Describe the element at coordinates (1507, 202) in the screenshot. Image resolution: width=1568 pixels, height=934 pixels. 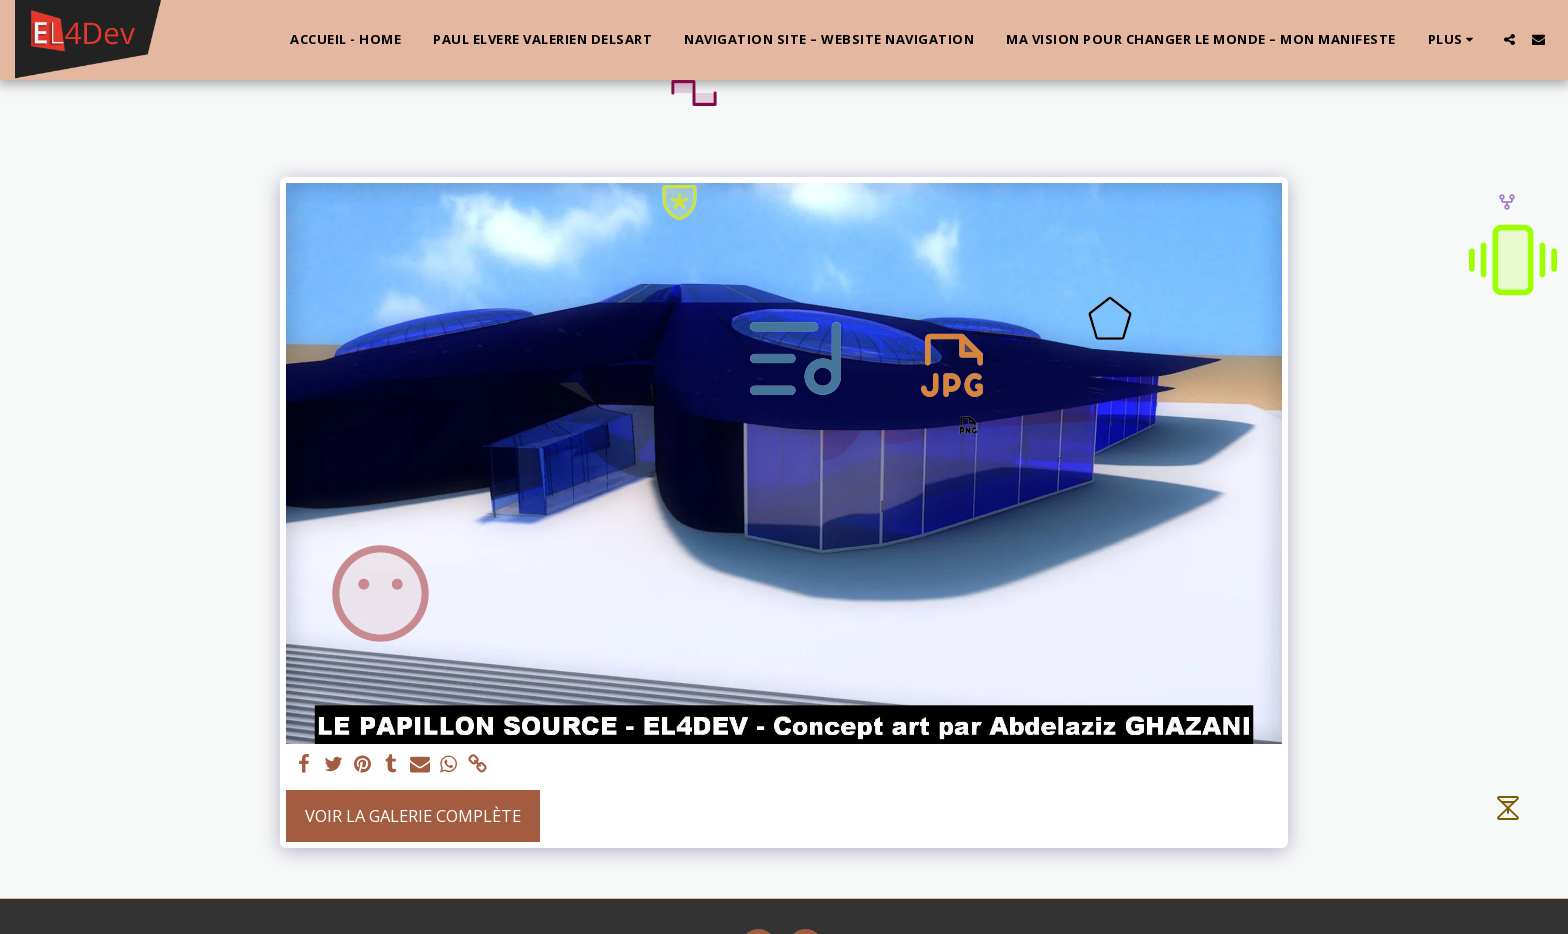
I see `fork a repository or branch` at that location.